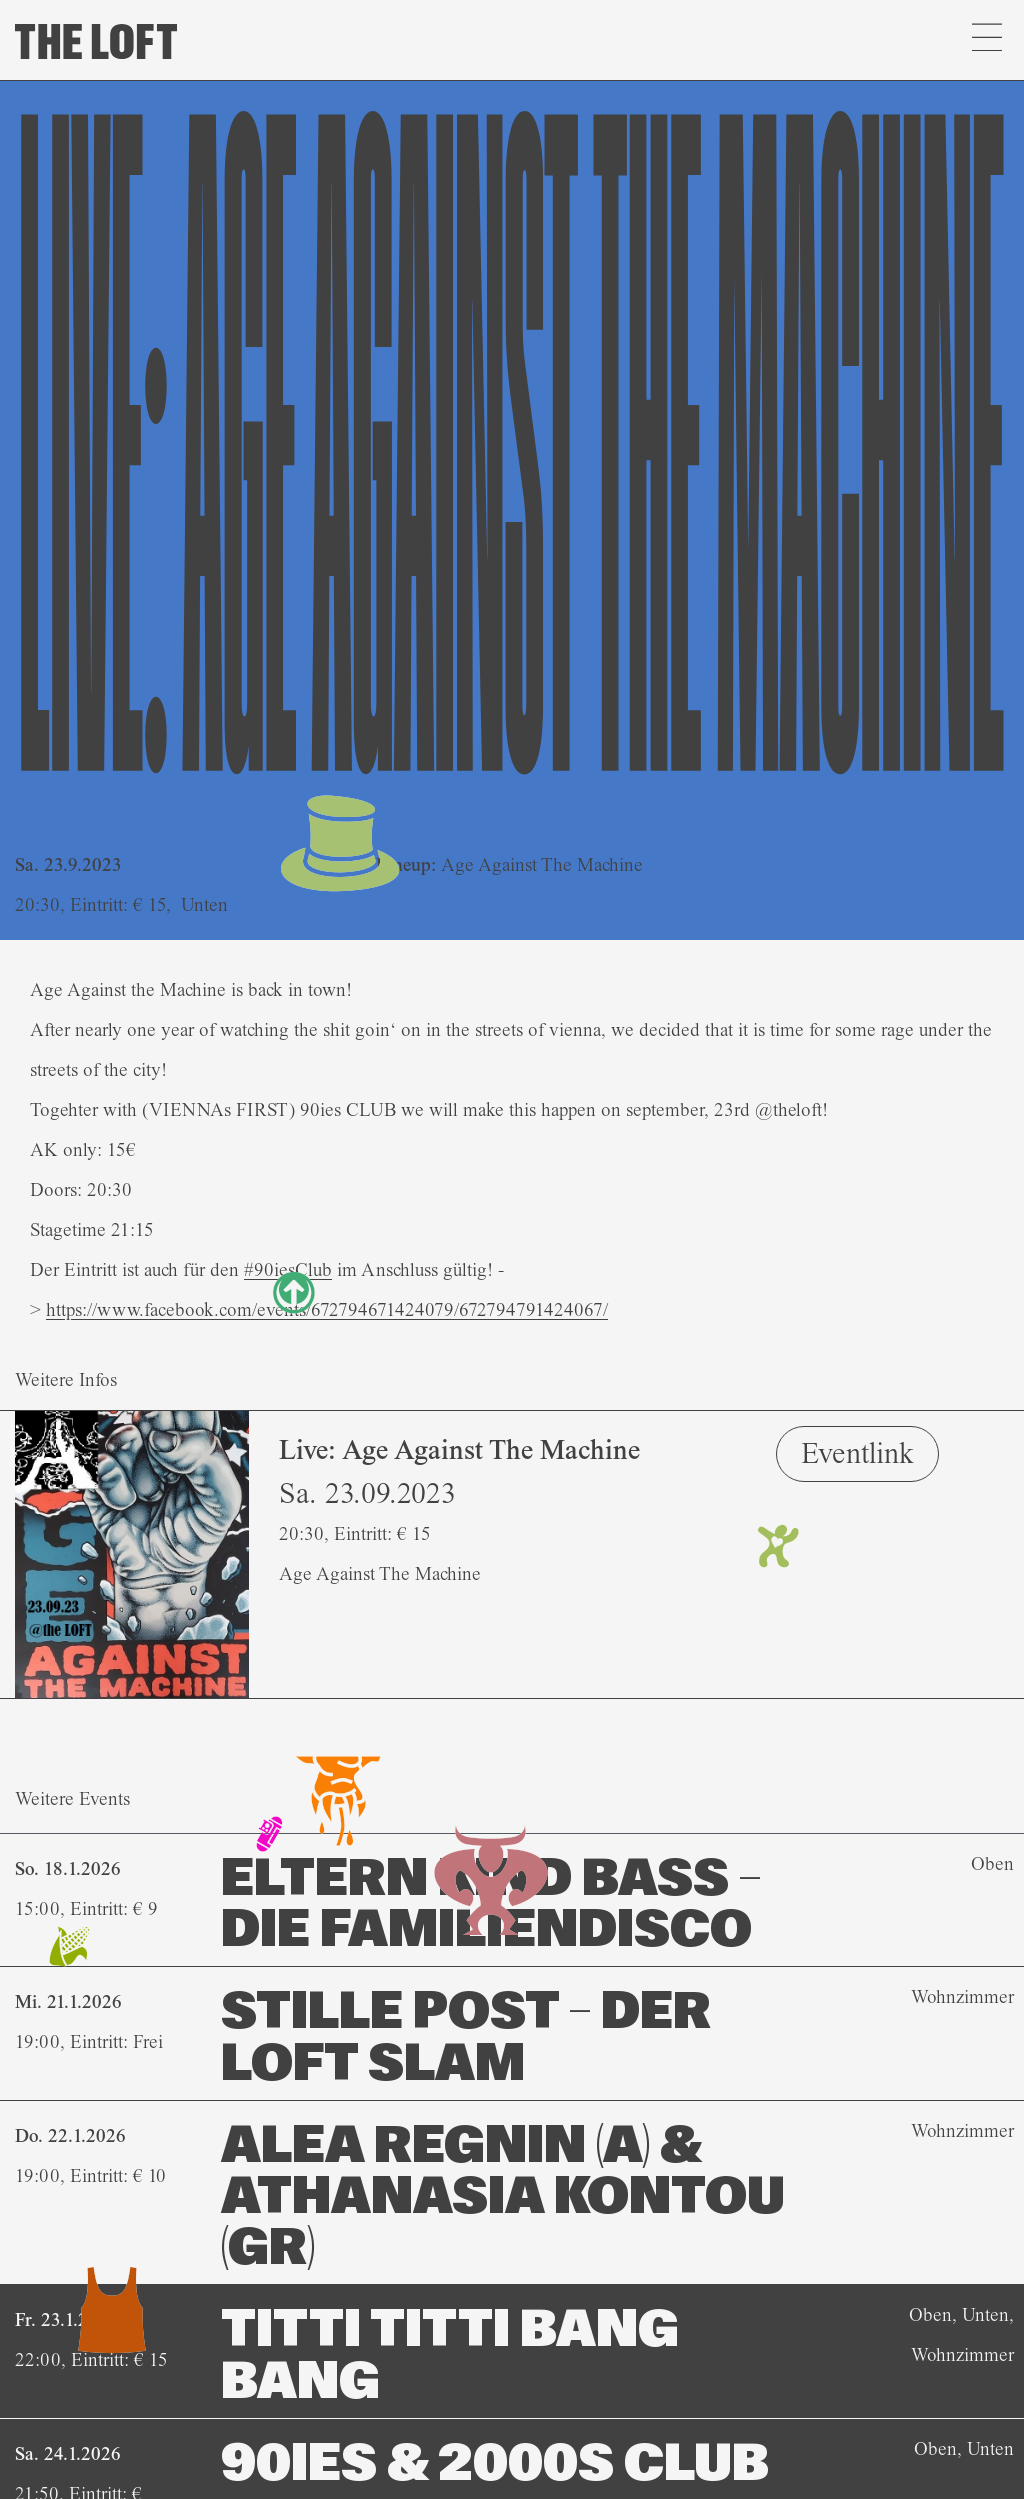 The image size is (1024, 2499). I want to click on indicates north or upward direction in a game compass, so click(294, 1293).